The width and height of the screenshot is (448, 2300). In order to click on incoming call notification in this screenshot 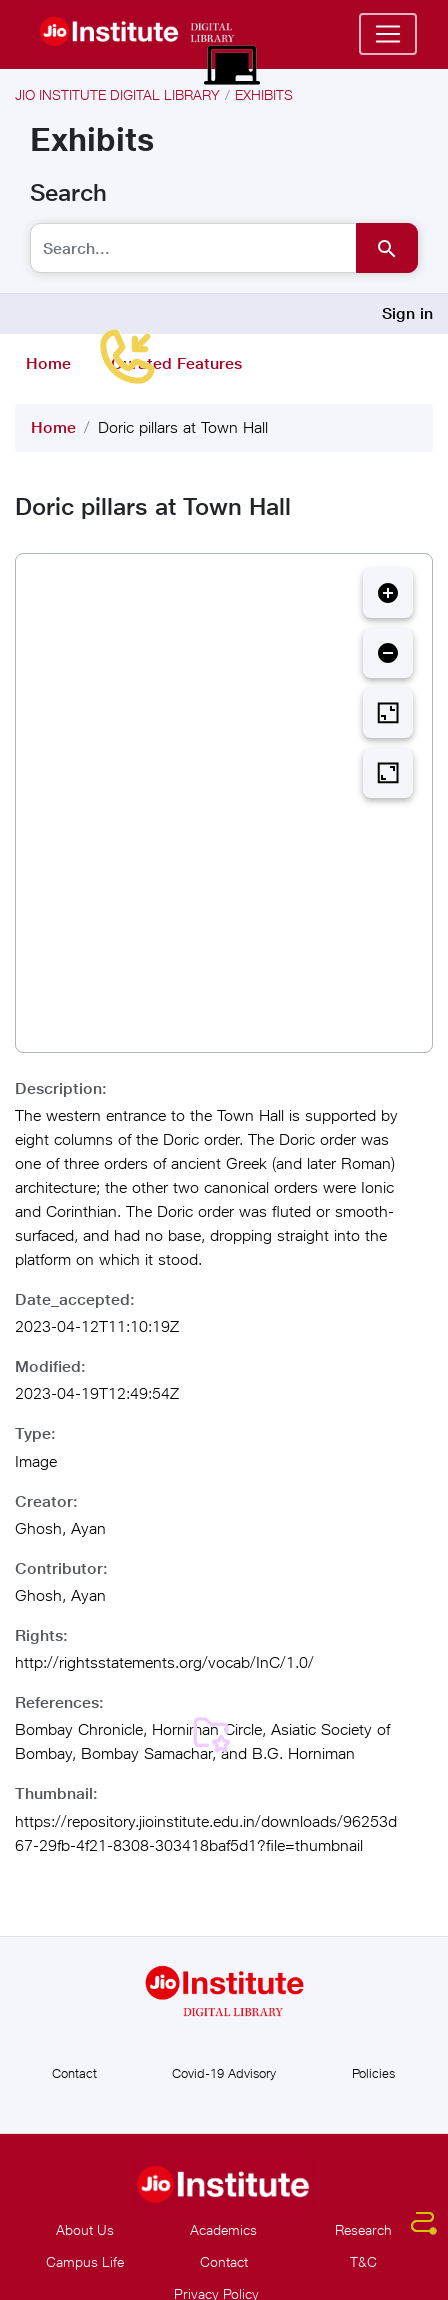, I will do `click(128, 355)`.